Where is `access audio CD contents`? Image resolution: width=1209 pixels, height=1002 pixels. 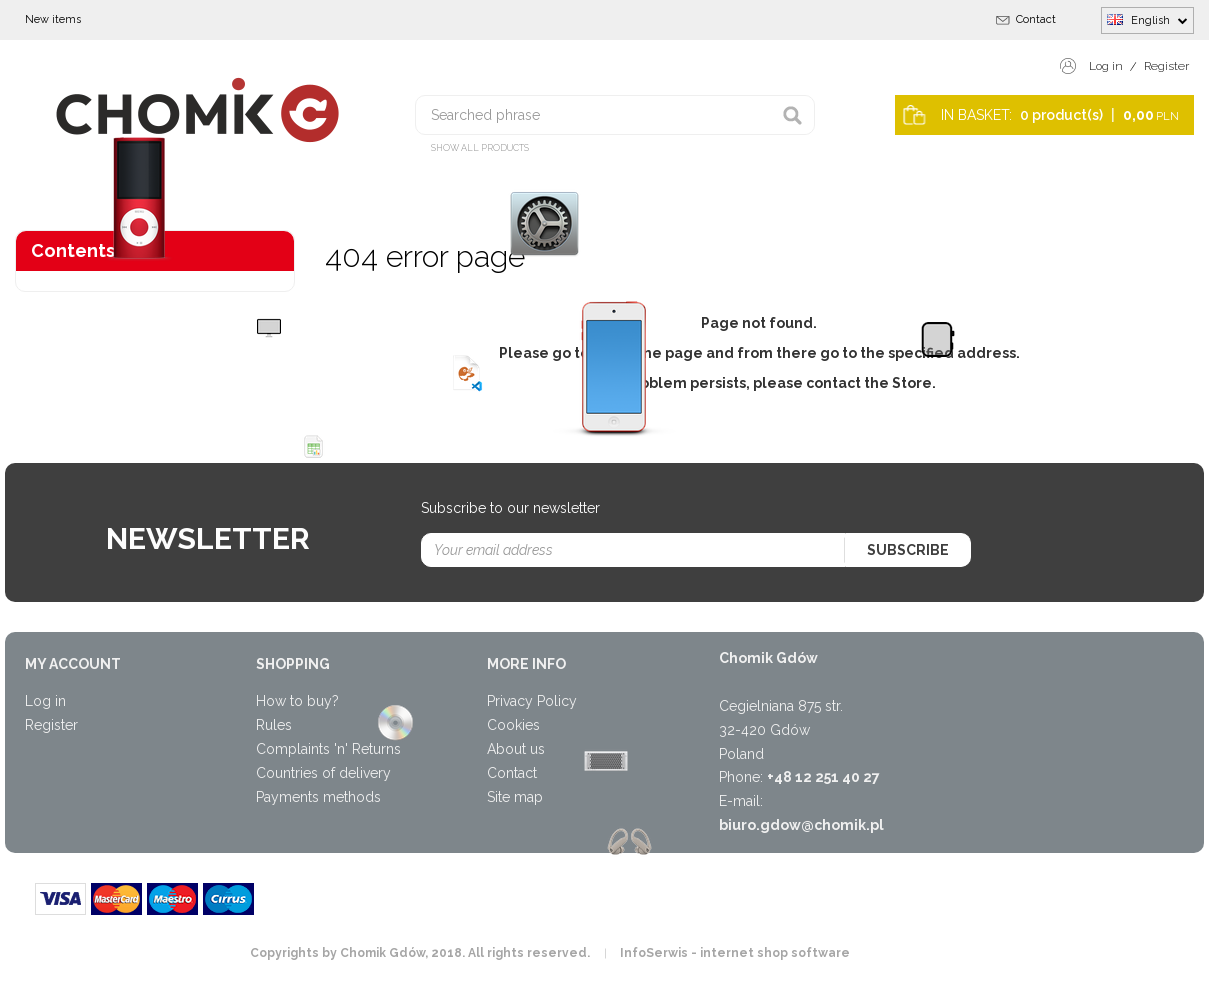
access audio CD contents is located at coordinates (395, 723).